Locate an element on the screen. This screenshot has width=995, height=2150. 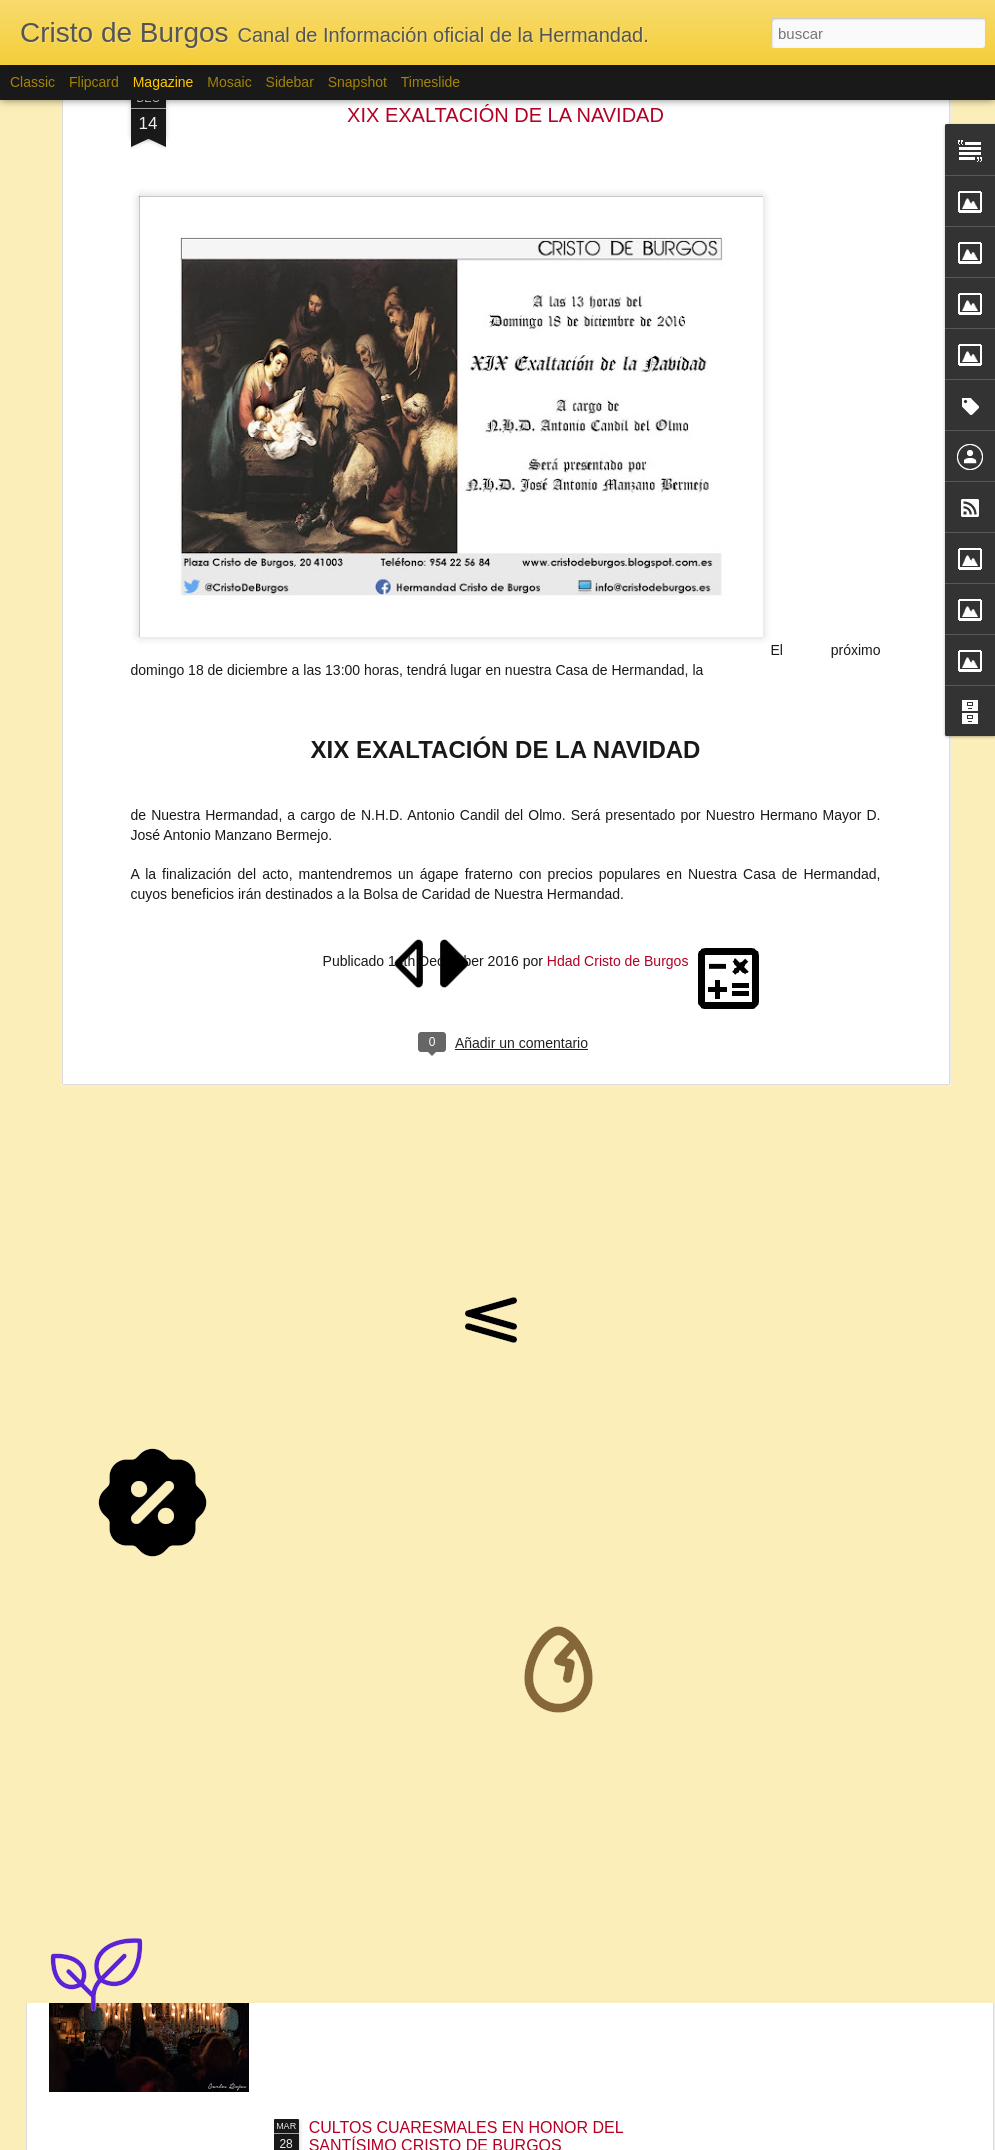
view available discounts or promotions is located at coordinates (152, 1502).